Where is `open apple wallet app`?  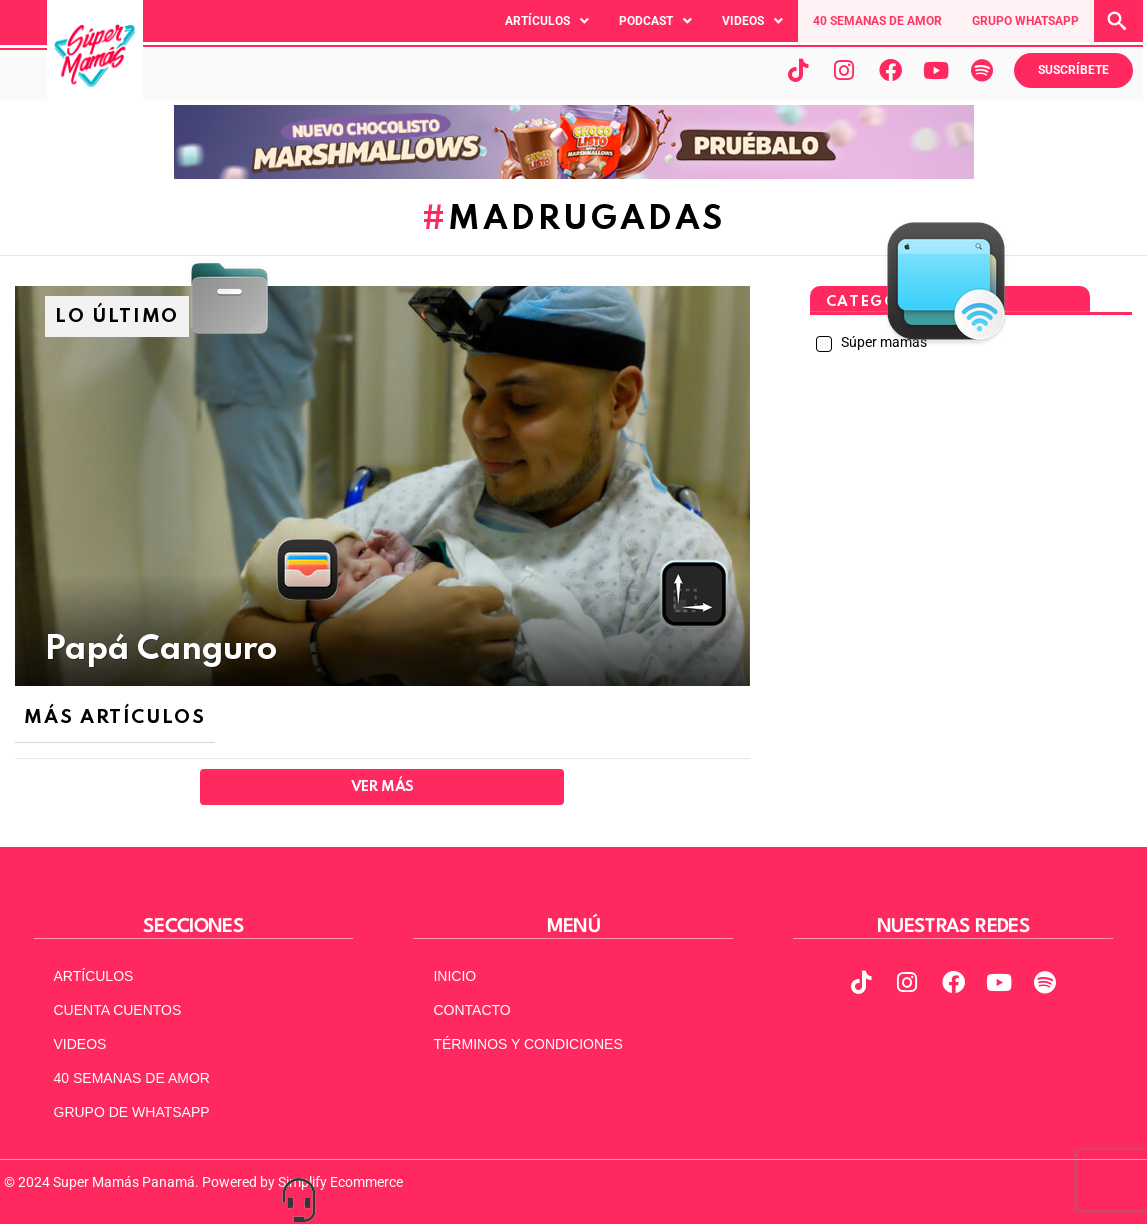
open apple wallet app is located at coordinates (307, 569).